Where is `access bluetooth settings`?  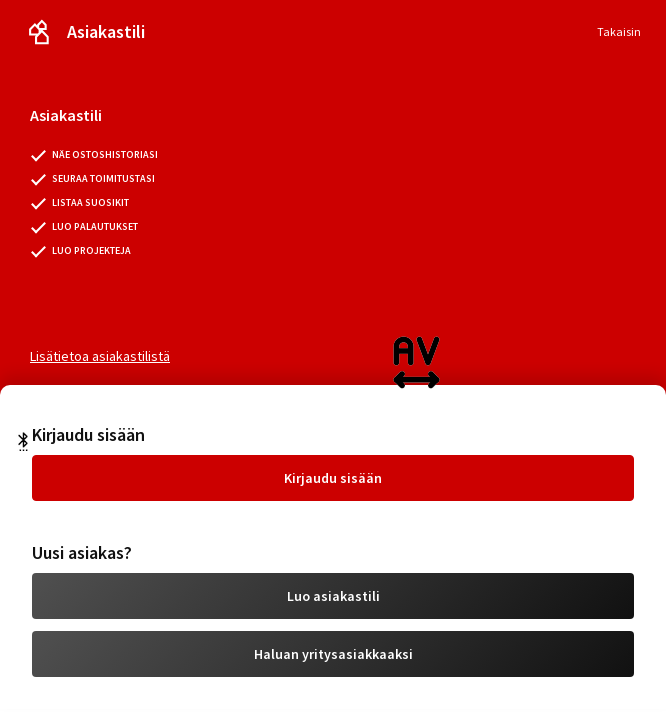 access bluetooth settings is located at coordinates (23, 441).